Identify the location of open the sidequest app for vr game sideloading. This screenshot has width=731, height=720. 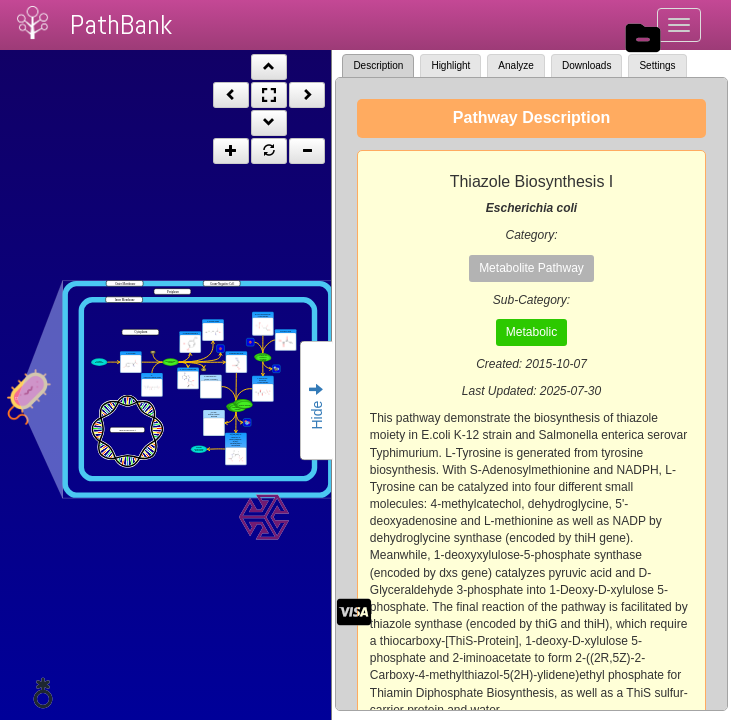
(264, 517).